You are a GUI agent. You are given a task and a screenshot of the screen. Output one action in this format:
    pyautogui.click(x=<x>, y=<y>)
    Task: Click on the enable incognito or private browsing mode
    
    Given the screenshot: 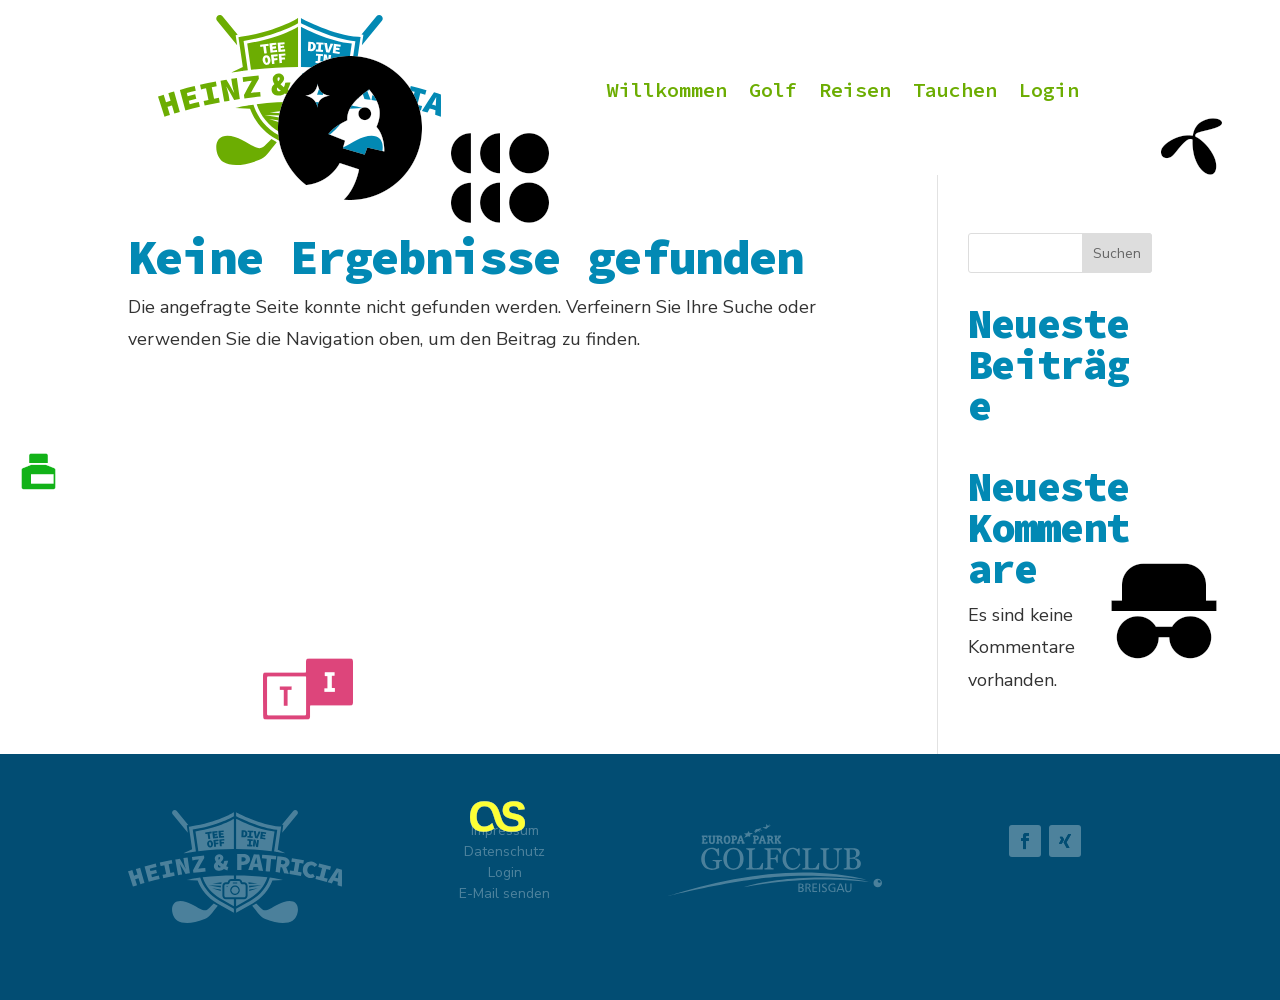 What is the action you would take?
    pyautogui.click(x=1164, y=611)
    